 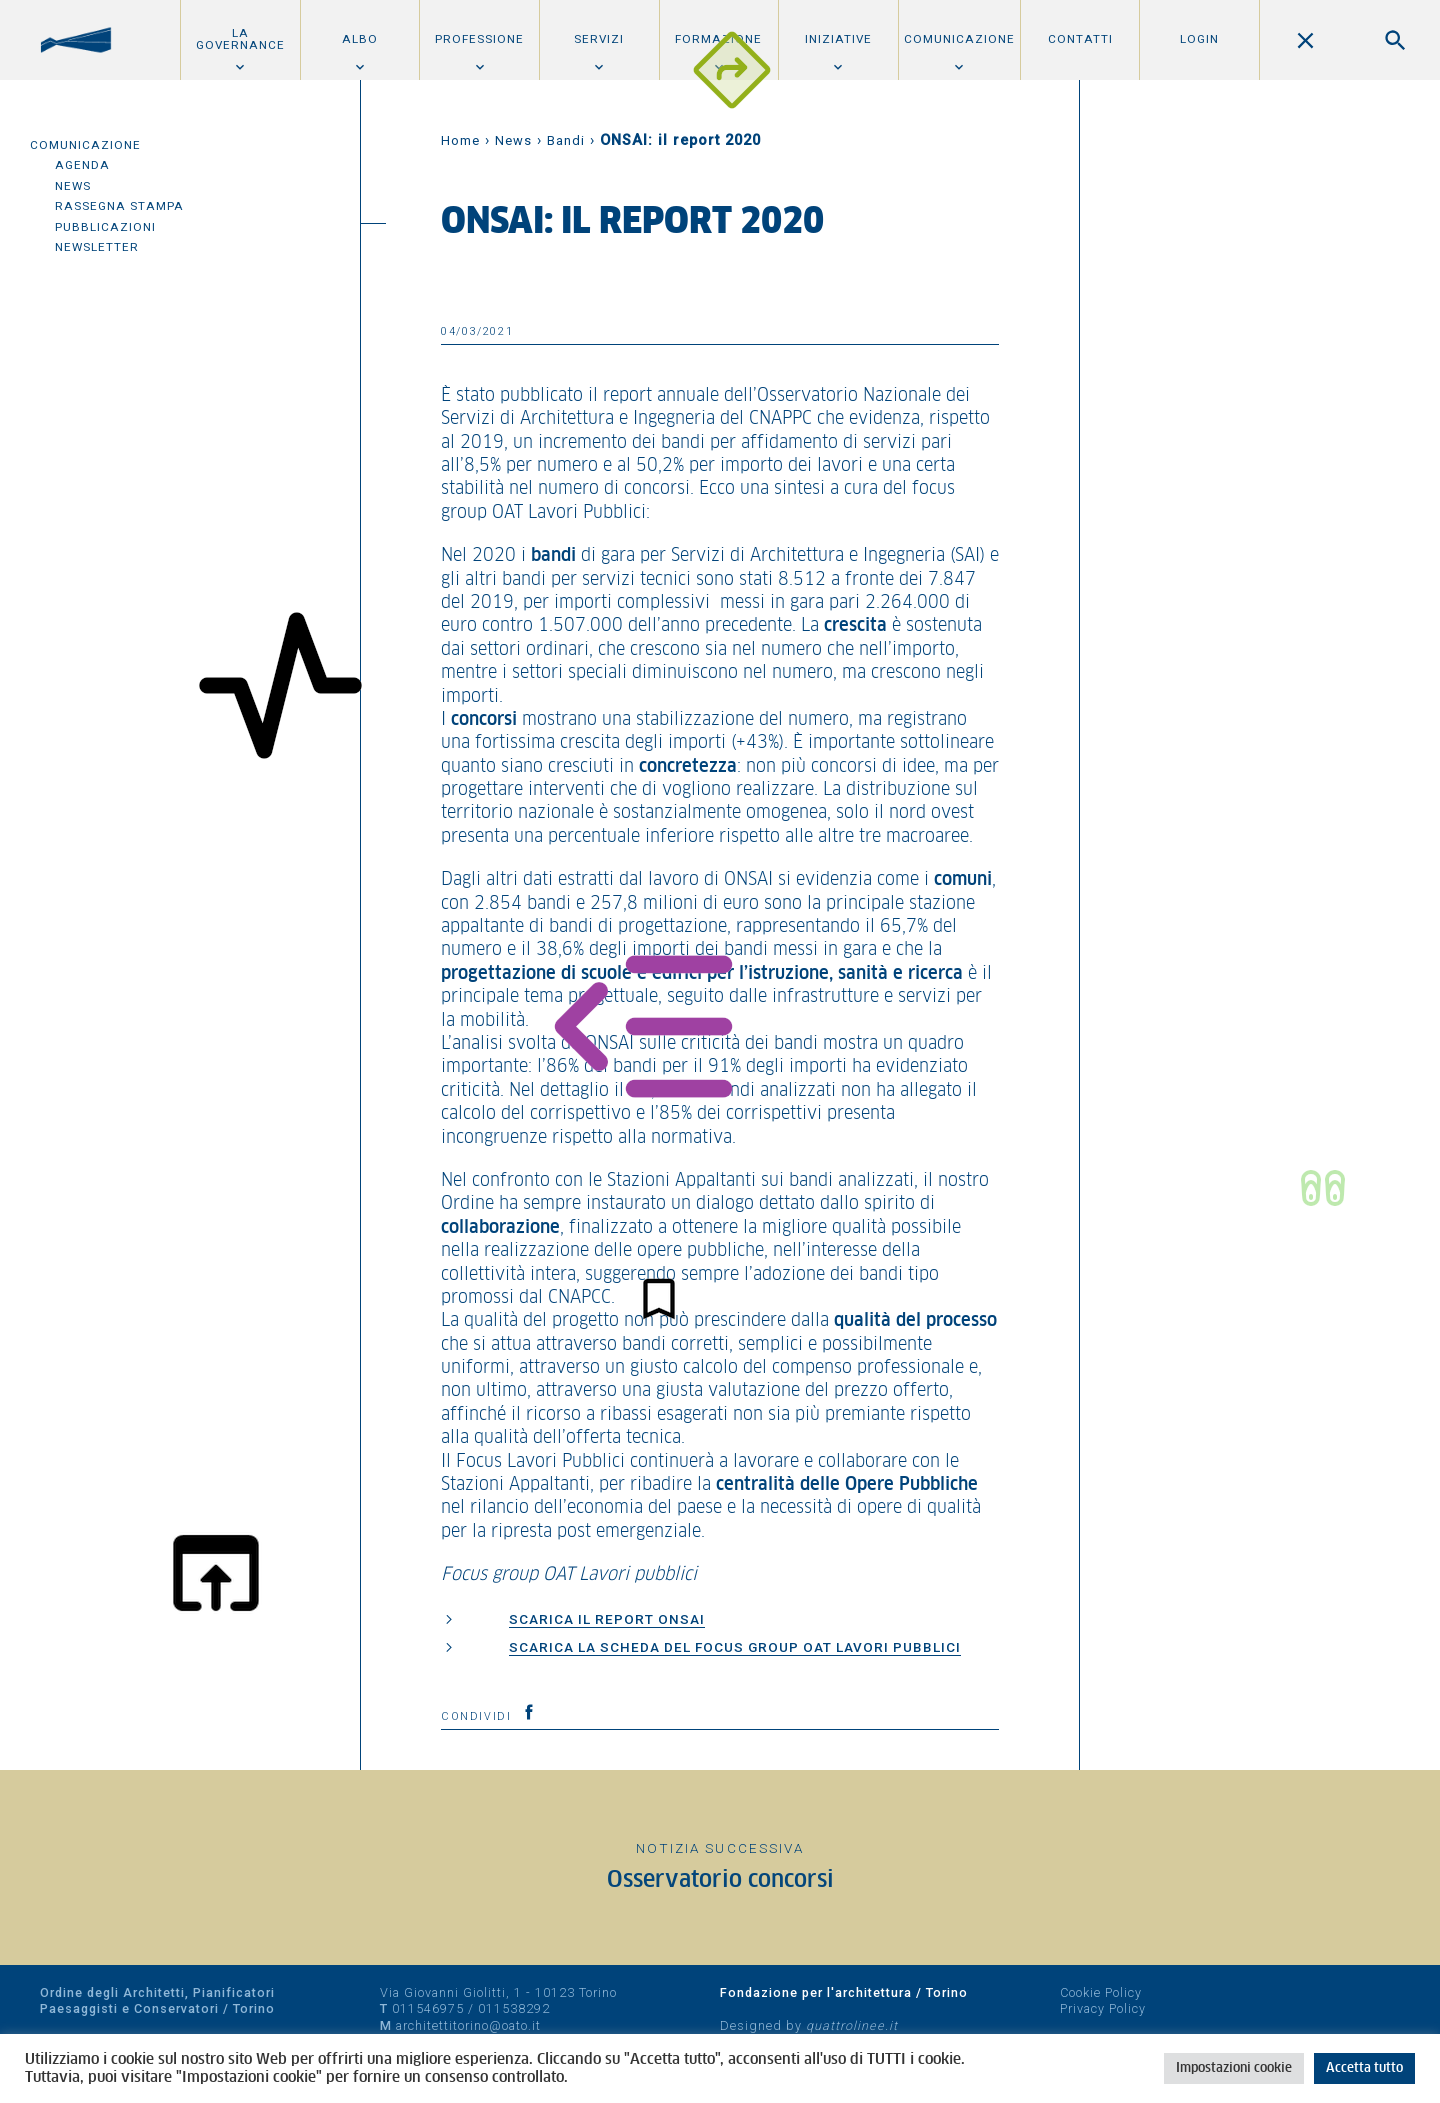 I want to click on save this item for later, so click(x=659, y=1299).